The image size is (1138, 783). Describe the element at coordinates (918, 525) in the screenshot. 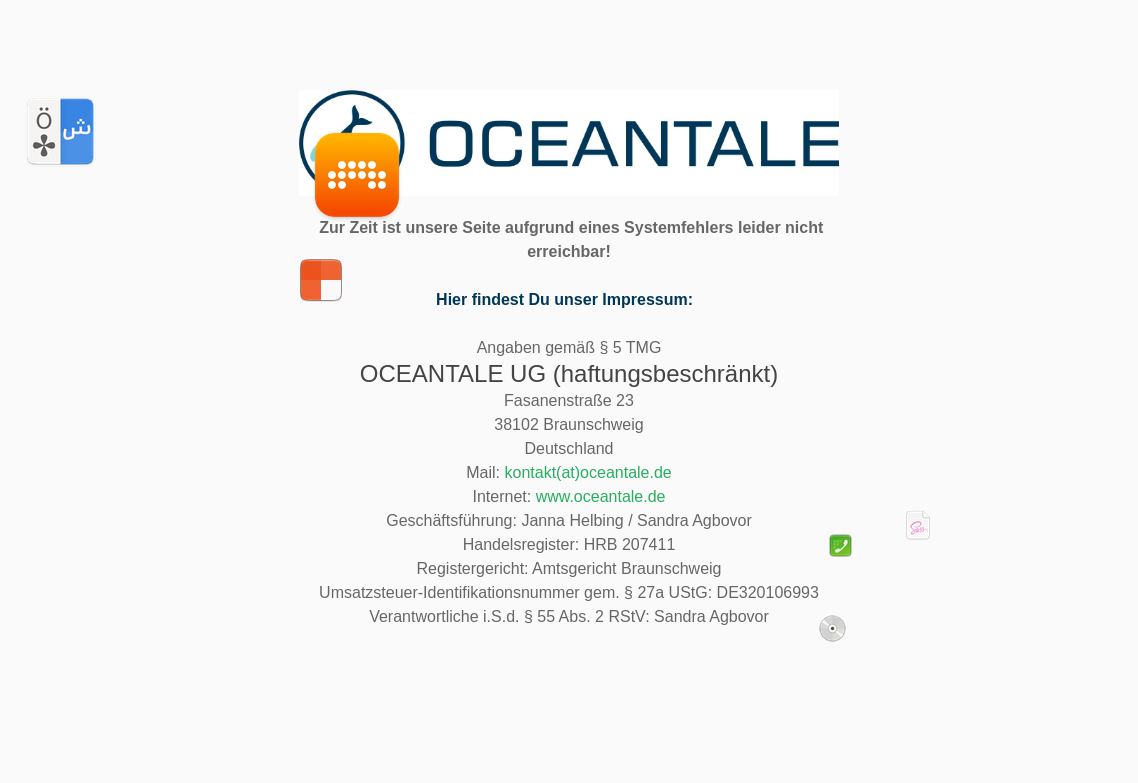

I see `indicates a sass stylesheet file` at that location.